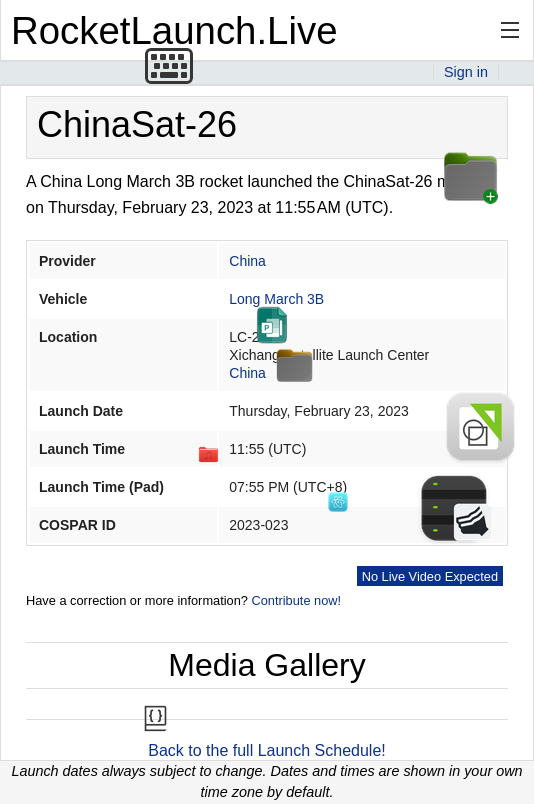  I want to click on microsoft publisher document file, so click(272, 325).